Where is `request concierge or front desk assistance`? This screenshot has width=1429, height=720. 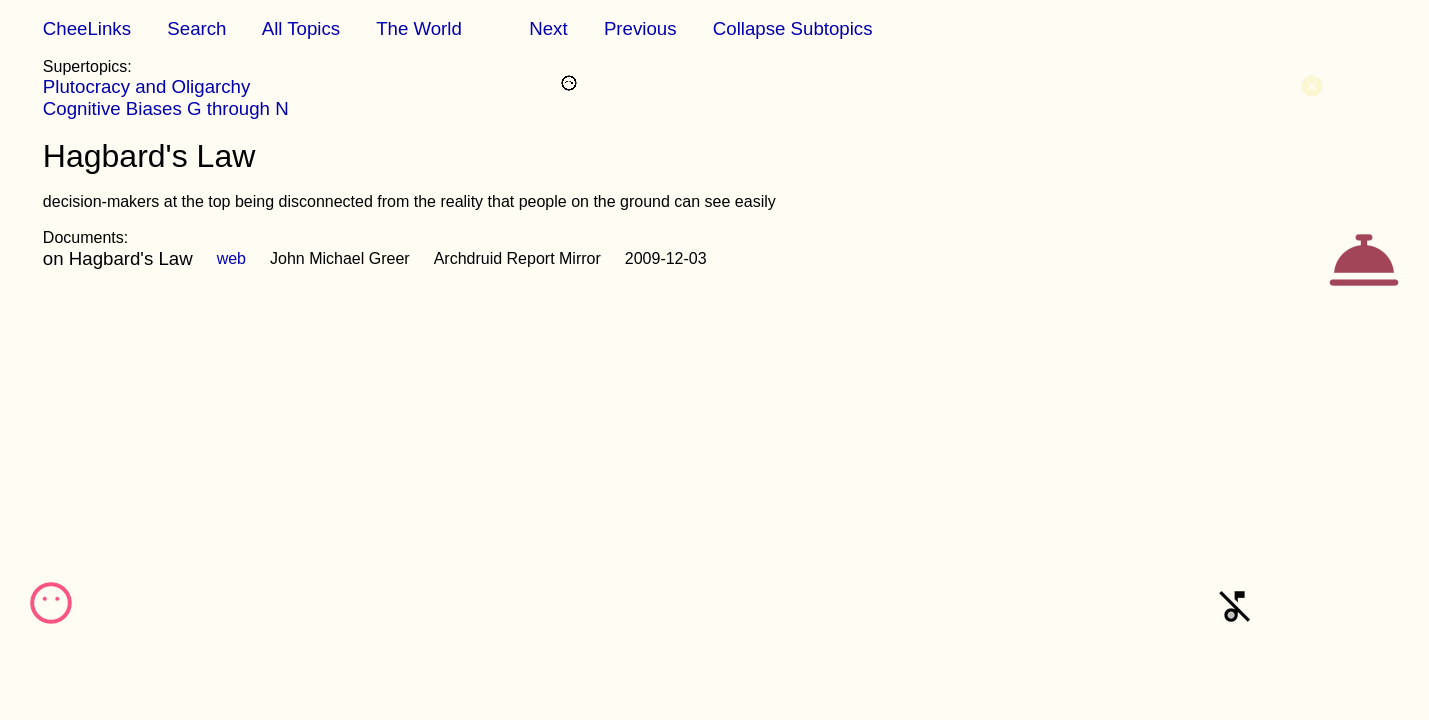 request concierge or front desk assistance is located at coordinates (1364, 260).